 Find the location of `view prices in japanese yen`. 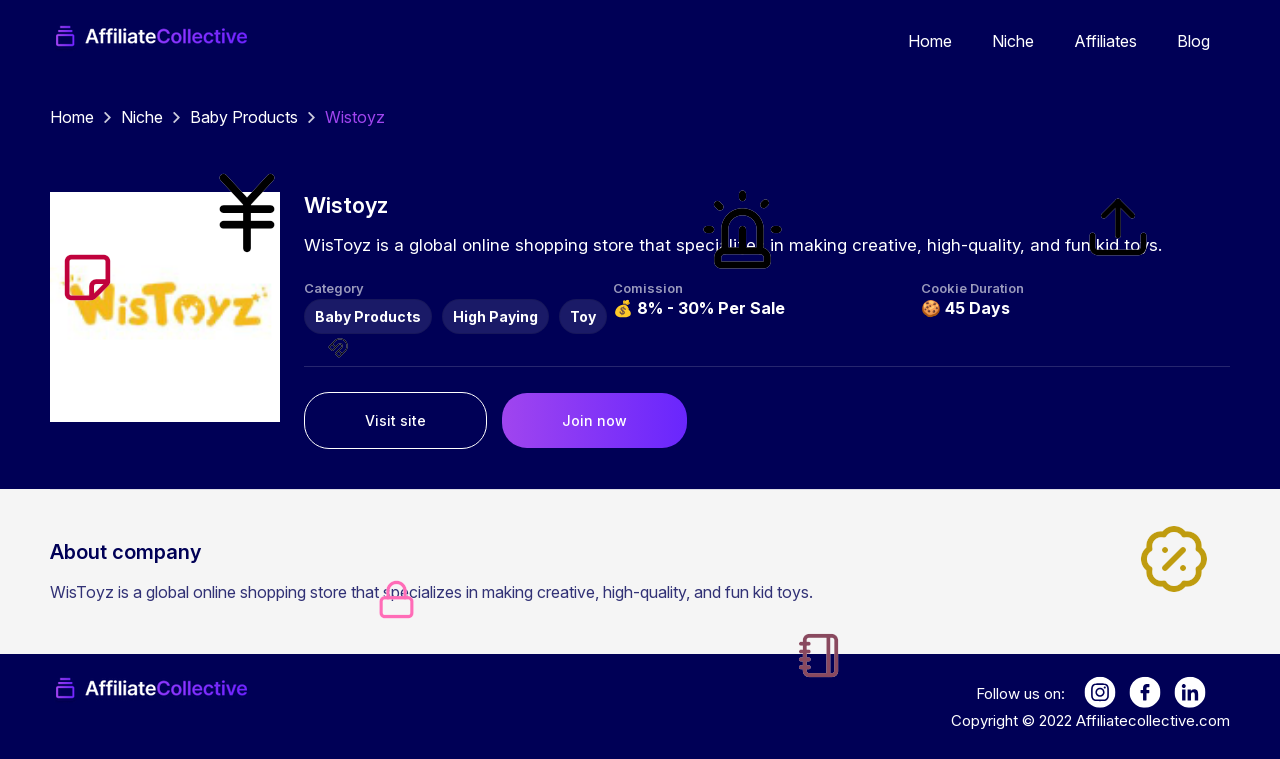

view prices in japanese yen is located at coordinates (247, 213).